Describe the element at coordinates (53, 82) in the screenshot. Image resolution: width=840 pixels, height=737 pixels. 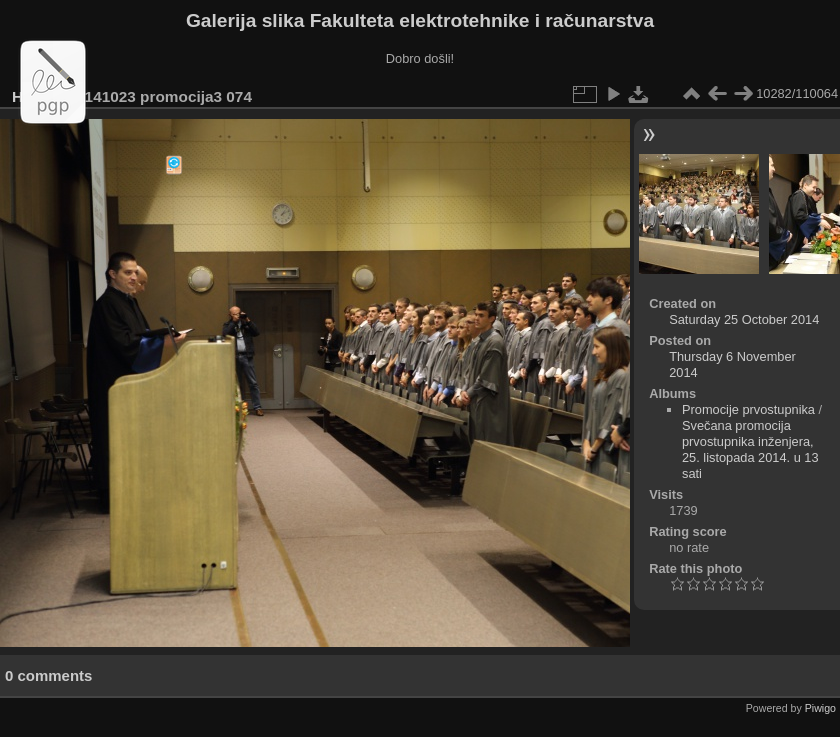
I see `a PGP digital signature file` at that location.